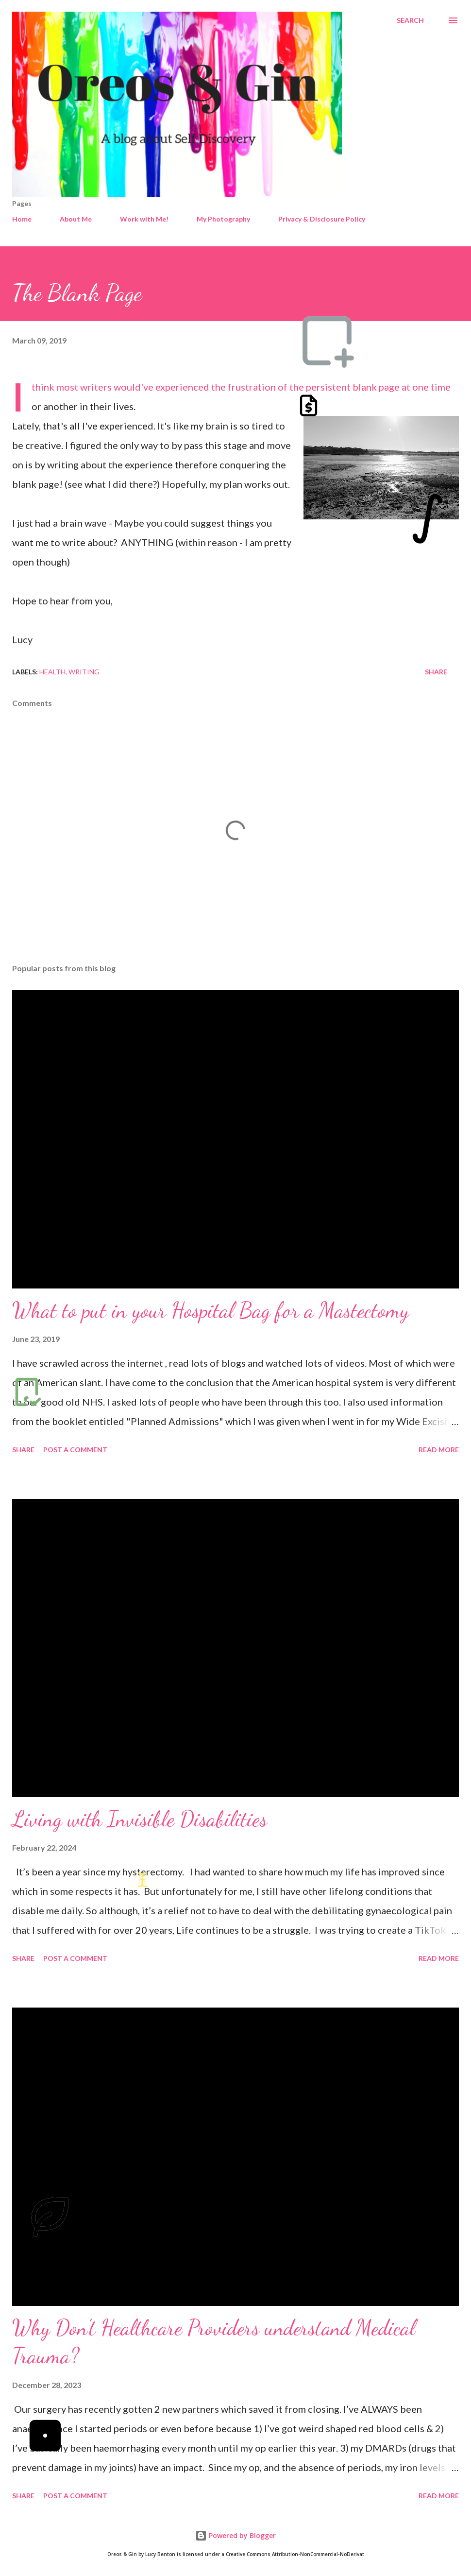 This screenshot has width=471, height=2576. Describe the element at coordinates (45, 2436) in the screenshot. I see `indicates a roll result of one` at that location.